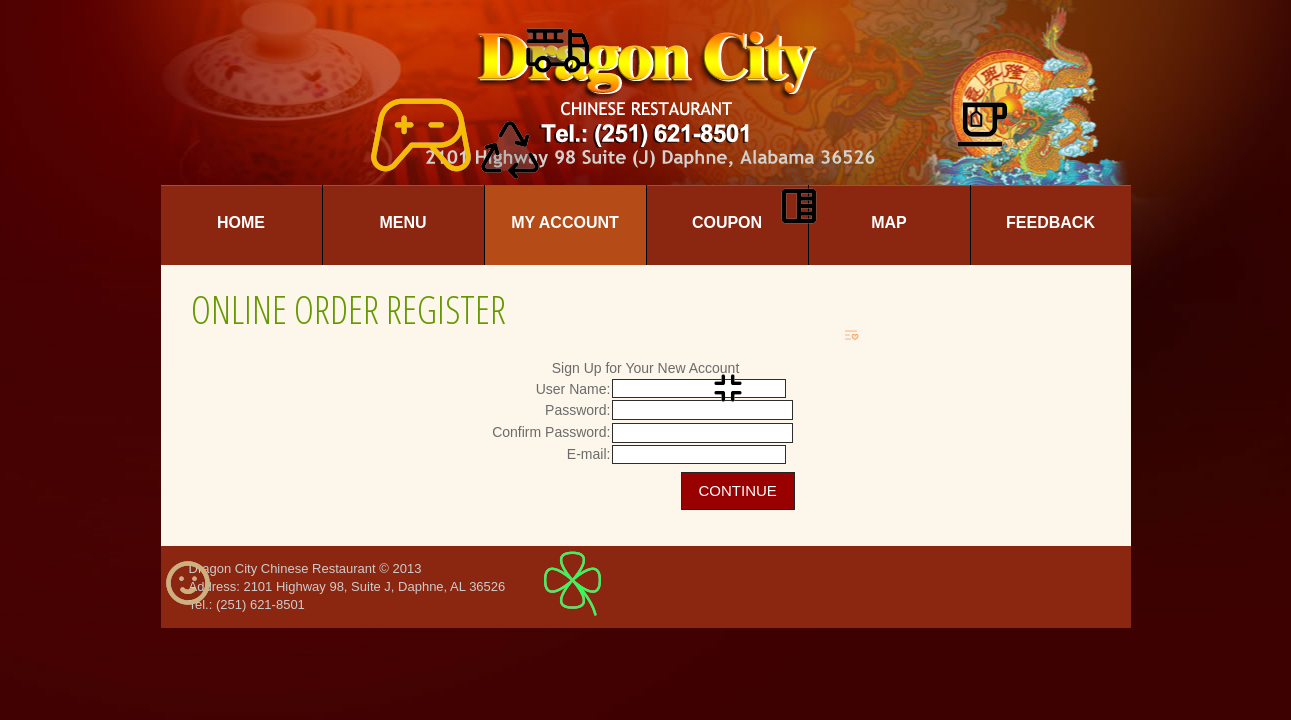  Describe the element at coordinates (982, 124) in the screenshot. I see `access food and beverage emoji category` at that location.